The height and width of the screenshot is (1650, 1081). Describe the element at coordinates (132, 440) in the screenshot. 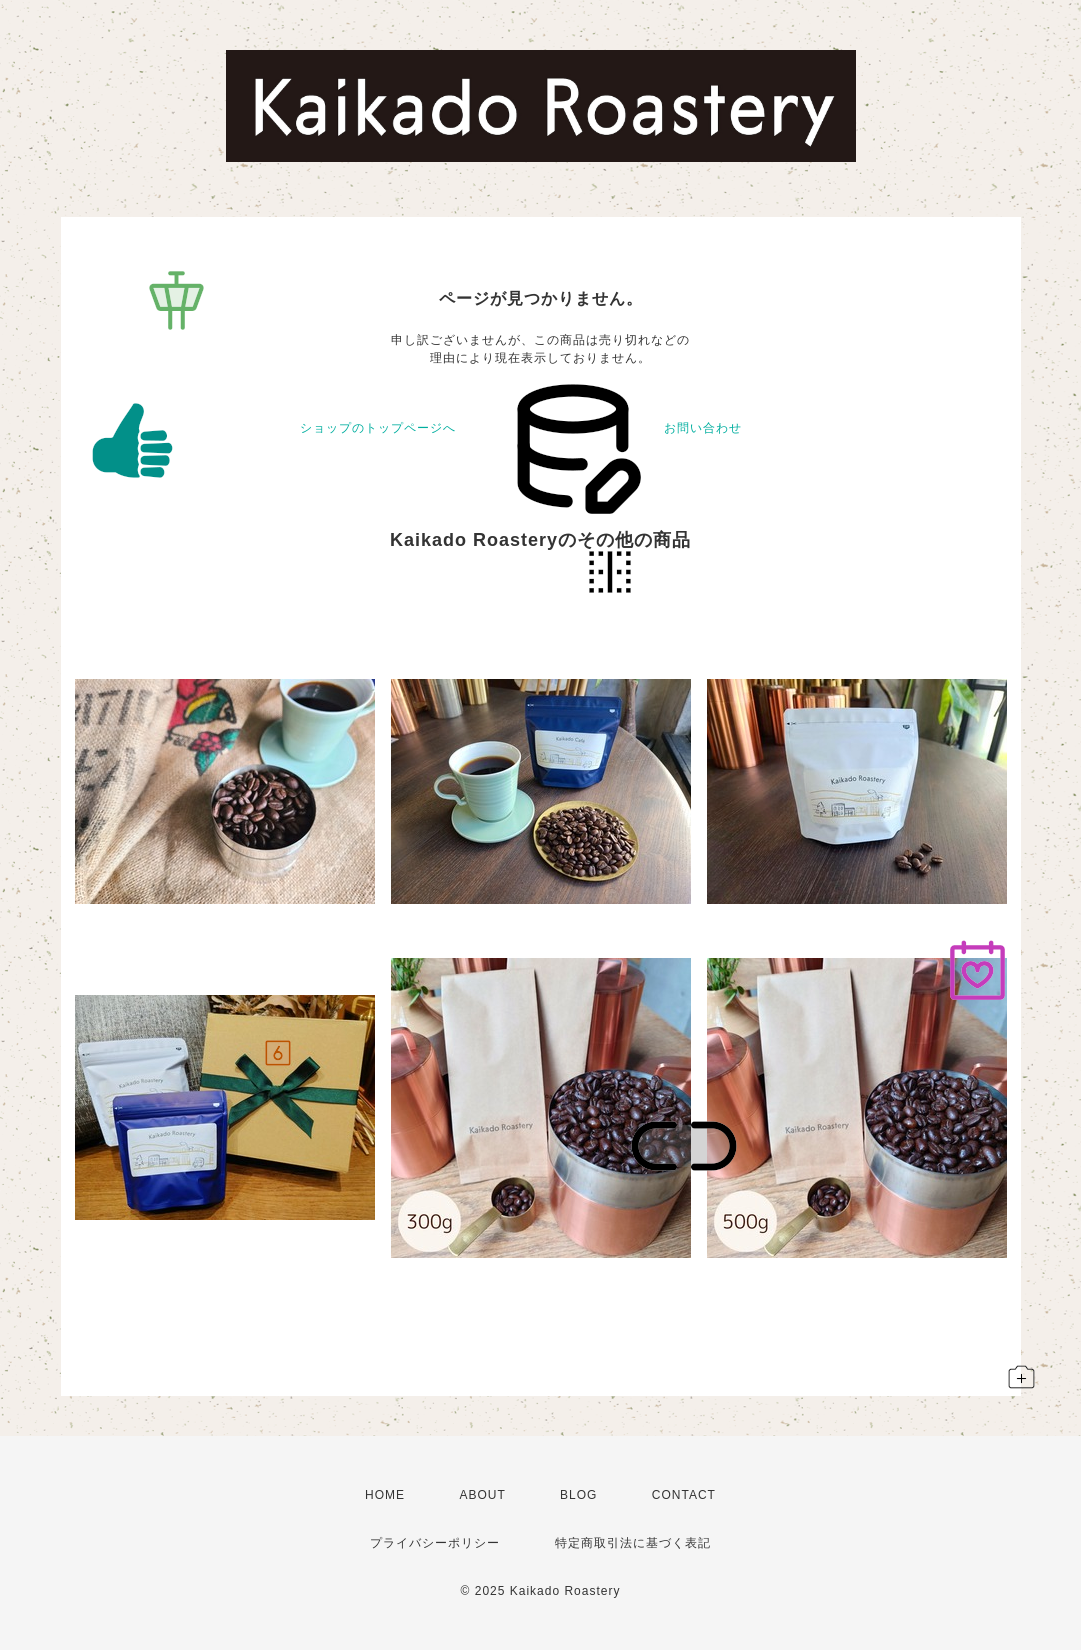

I see `like or approve content` at that location.